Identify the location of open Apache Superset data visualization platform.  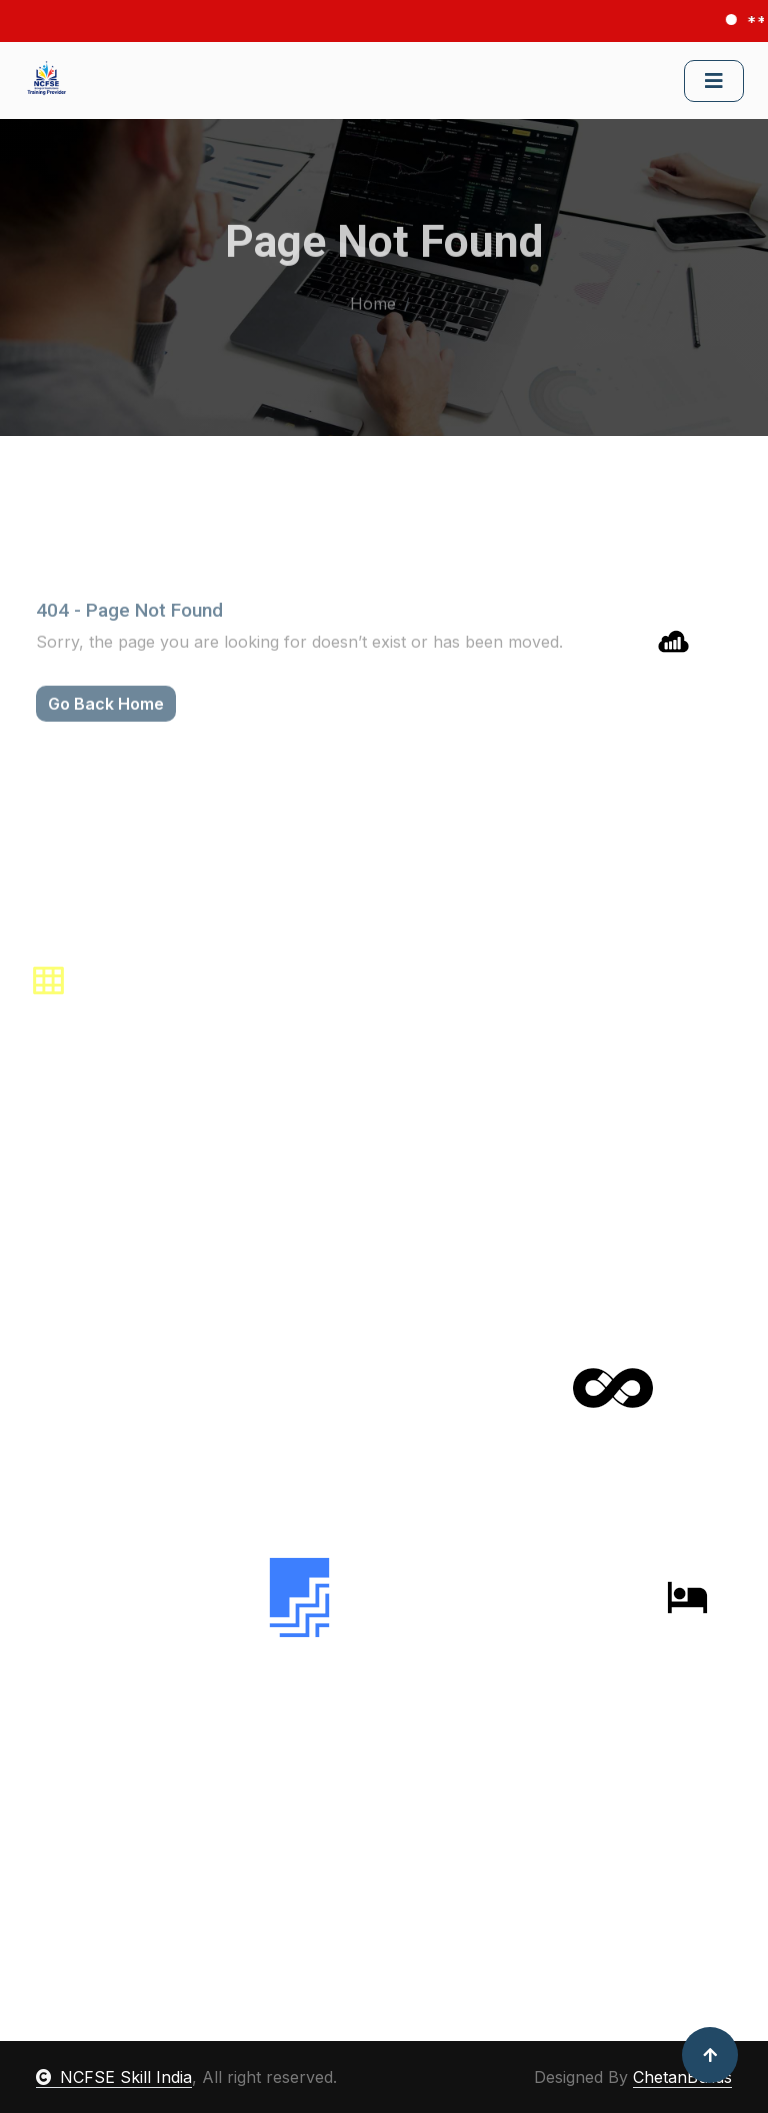
(613, 1388).